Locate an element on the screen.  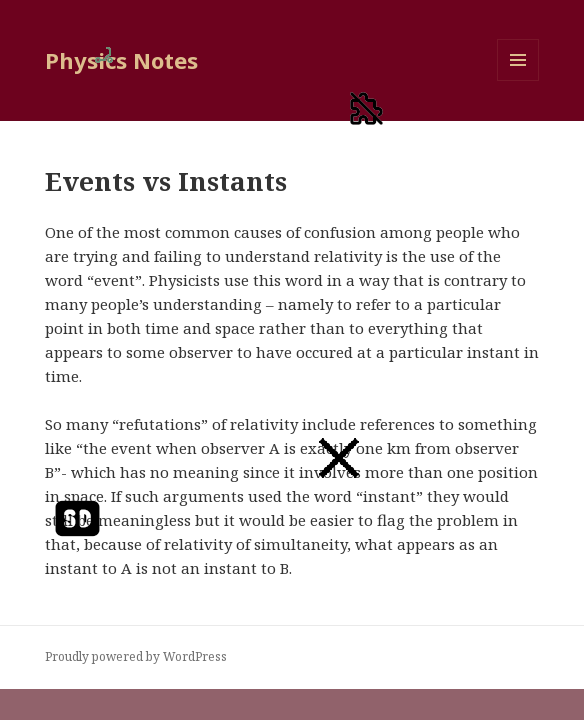
select scooter as transportation mode is located at coordinates (104, 55).